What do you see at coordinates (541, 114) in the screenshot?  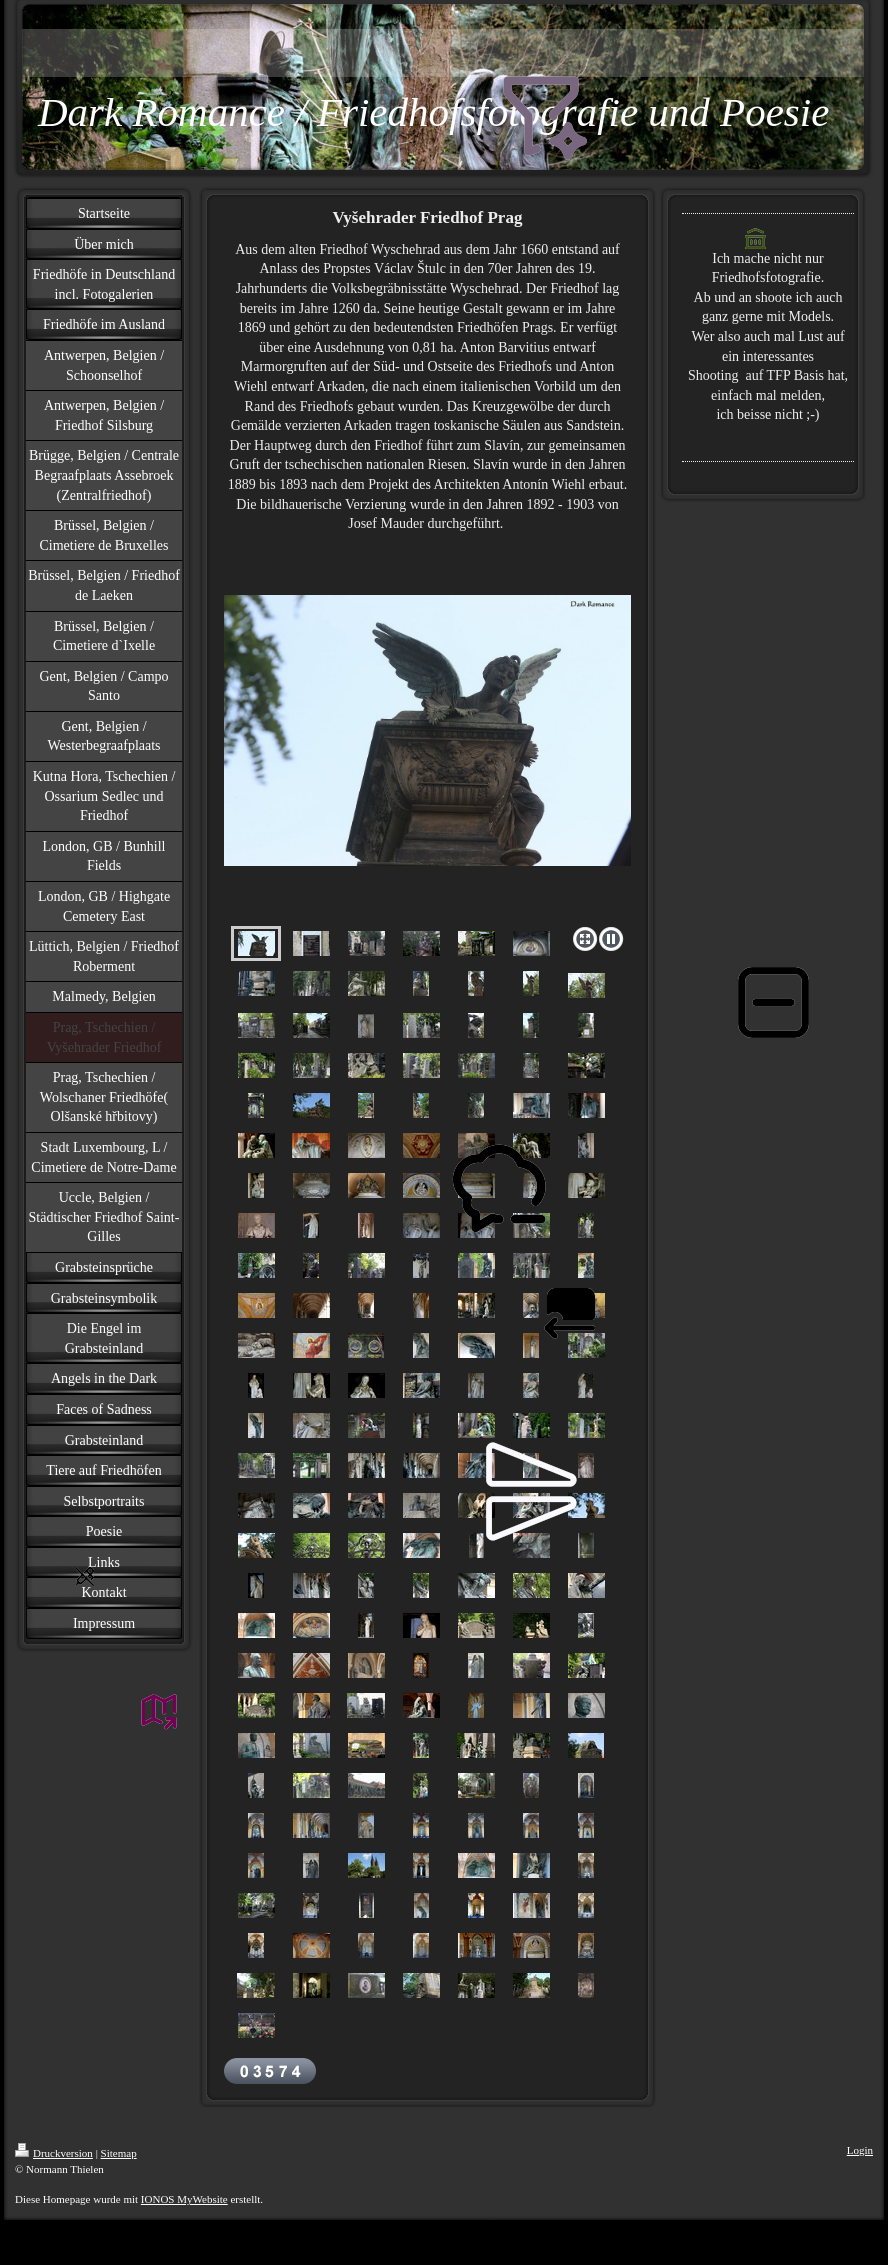 I see `apply smart or AI-powered filters` at bounding box center [541, 114].